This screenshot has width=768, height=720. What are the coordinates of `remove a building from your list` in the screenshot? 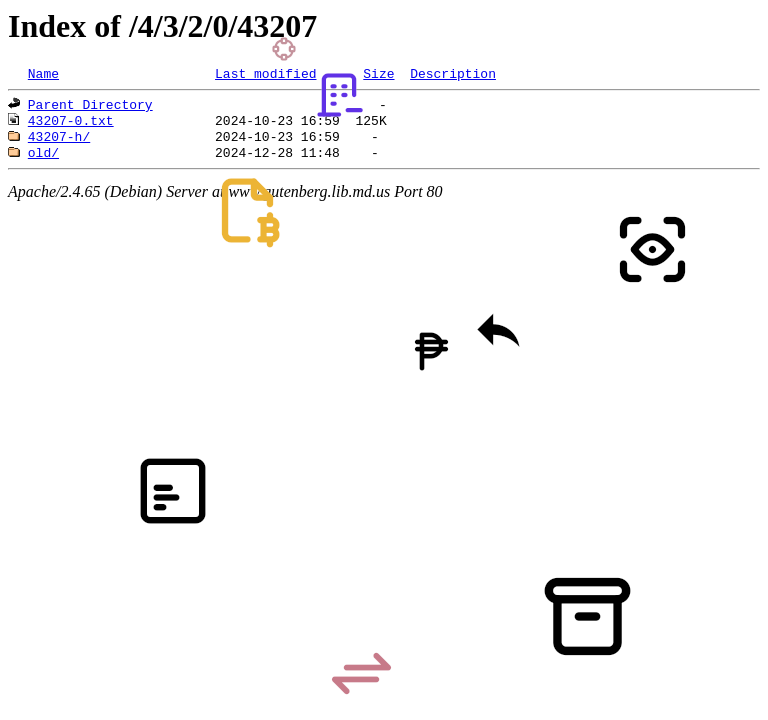 It's located at (339, 95).